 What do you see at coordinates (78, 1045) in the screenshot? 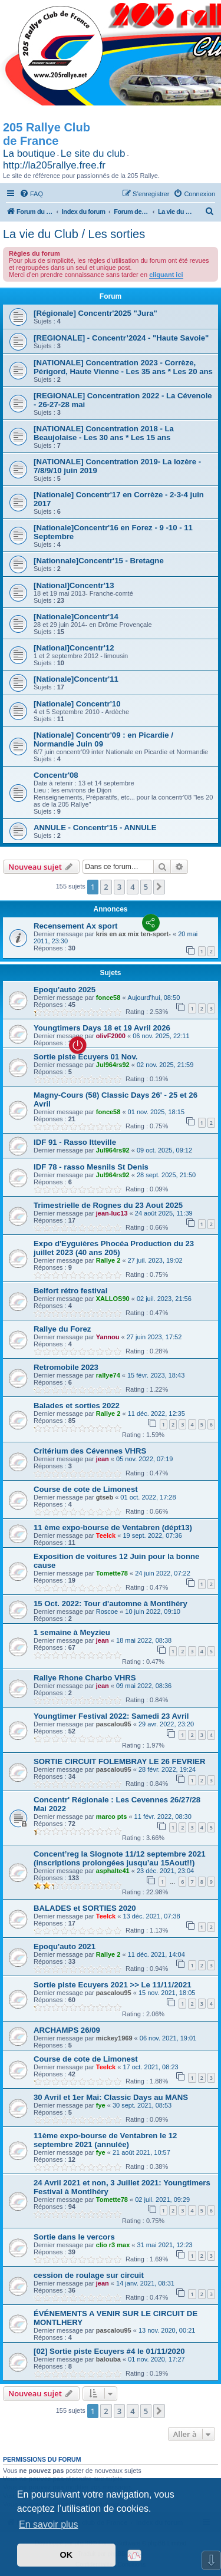
I see `shut down or power off the system` at bounding box center [78, 1045].